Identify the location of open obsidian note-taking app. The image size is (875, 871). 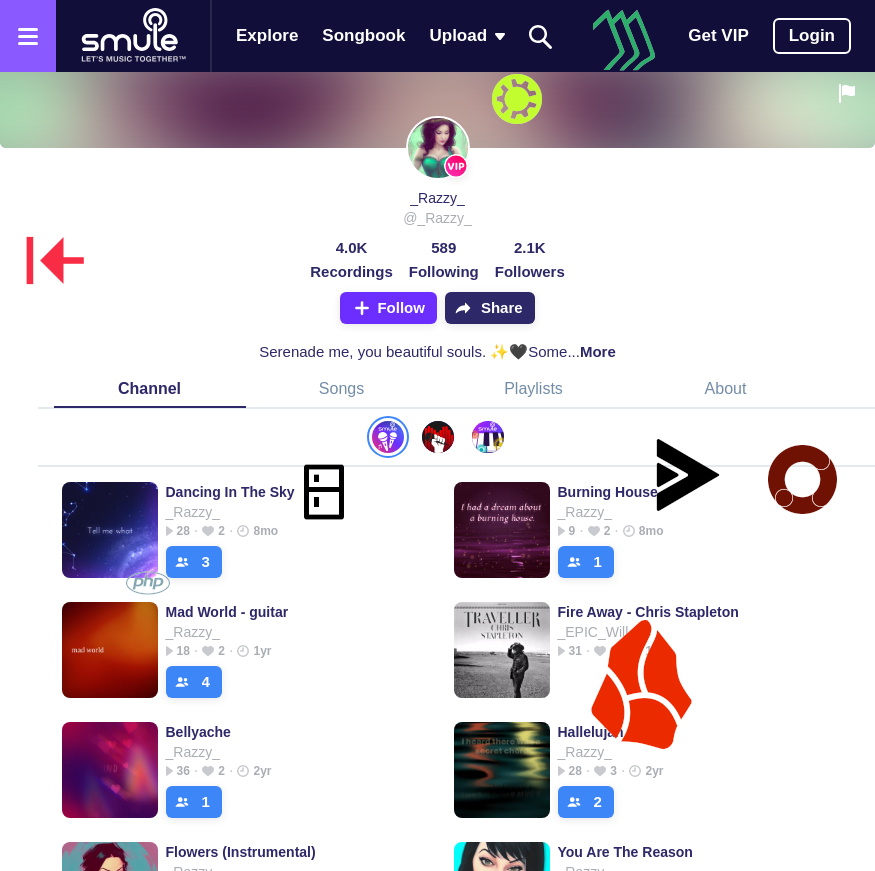
(641, 684).